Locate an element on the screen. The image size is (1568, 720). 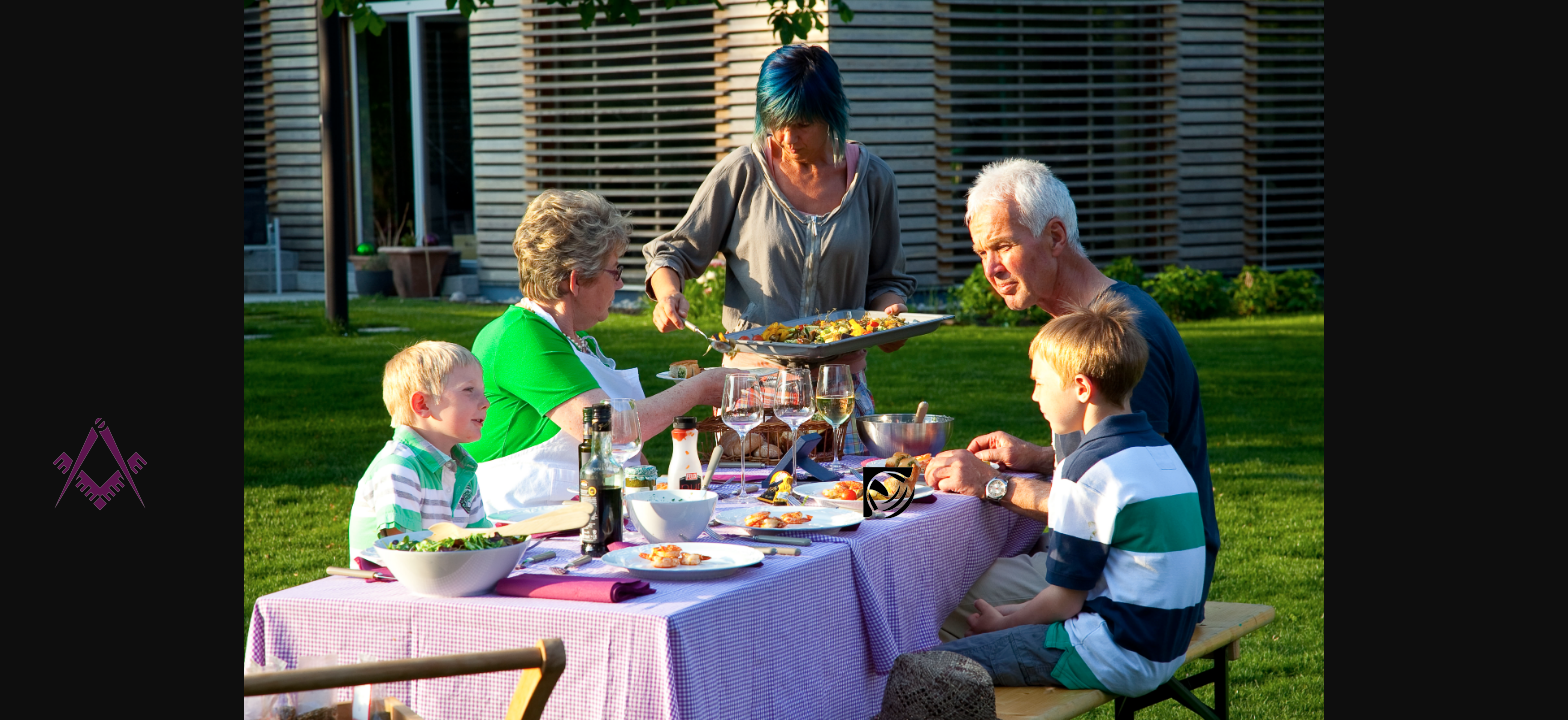
activate voice command or shout ability is located at coordinates (889, 493).